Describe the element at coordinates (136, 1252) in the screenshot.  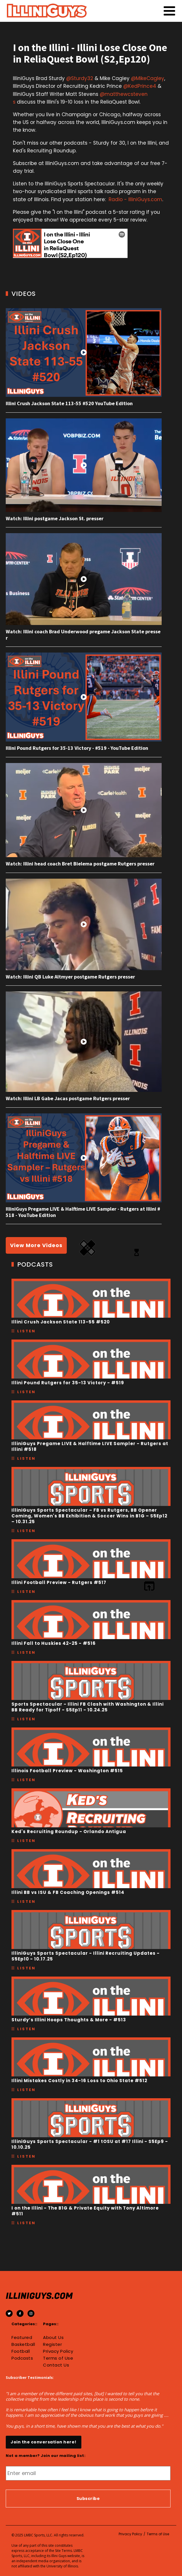
I see `indicates time remaining or process in progress` at that location.